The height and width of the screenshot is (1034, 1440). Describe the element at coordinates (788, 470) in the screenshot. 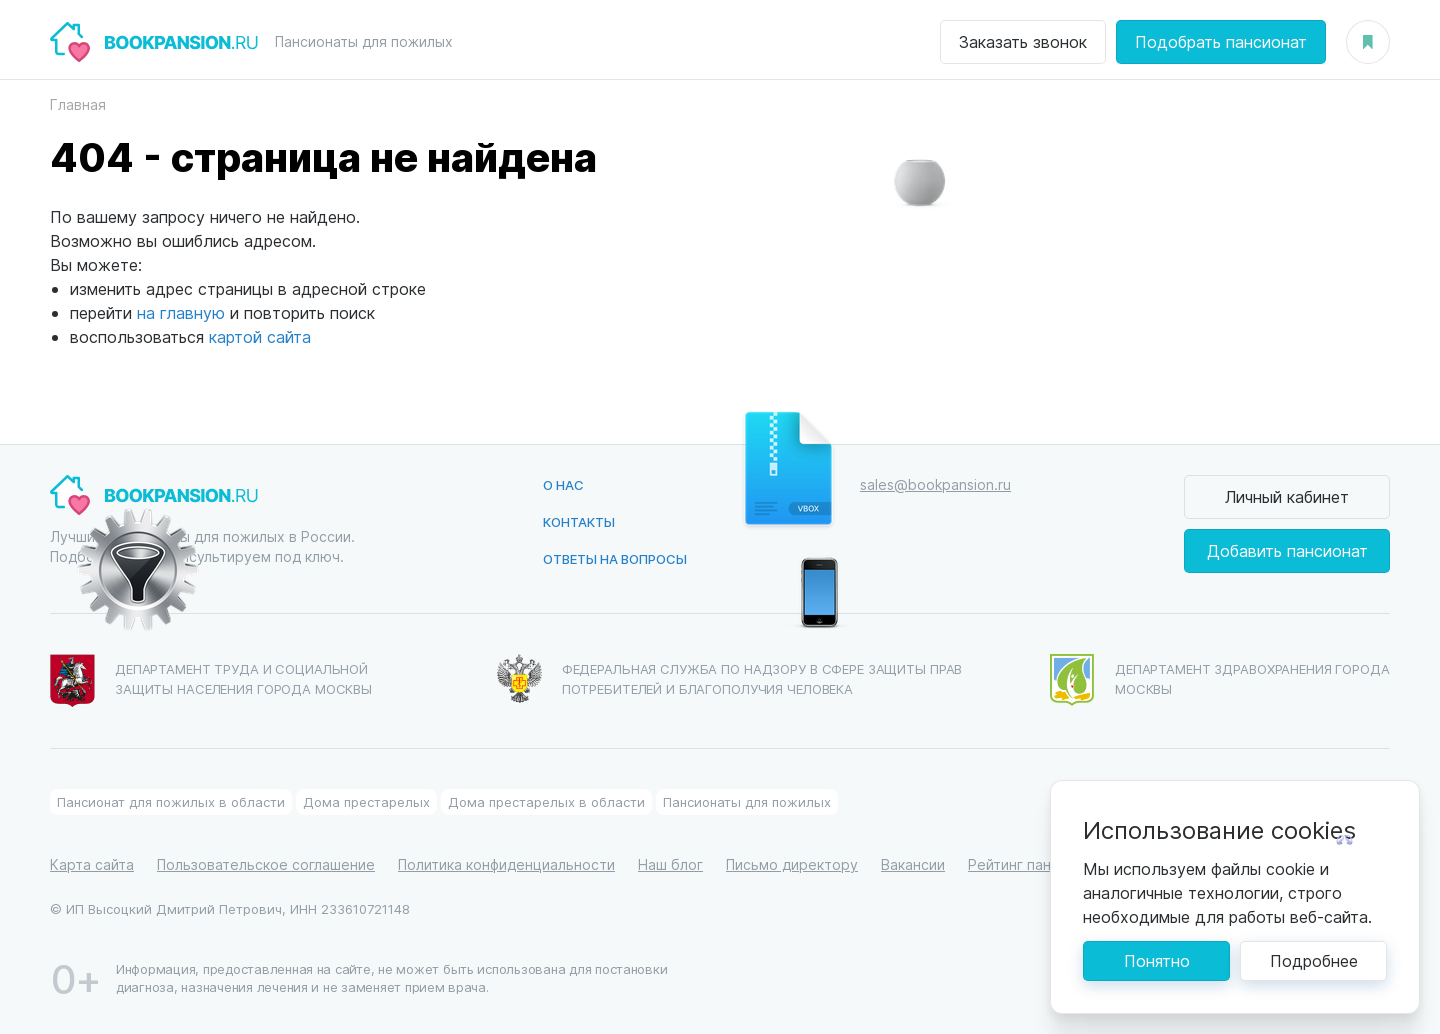

I see `a VirtualBox virtual machine configuration file` at that location.